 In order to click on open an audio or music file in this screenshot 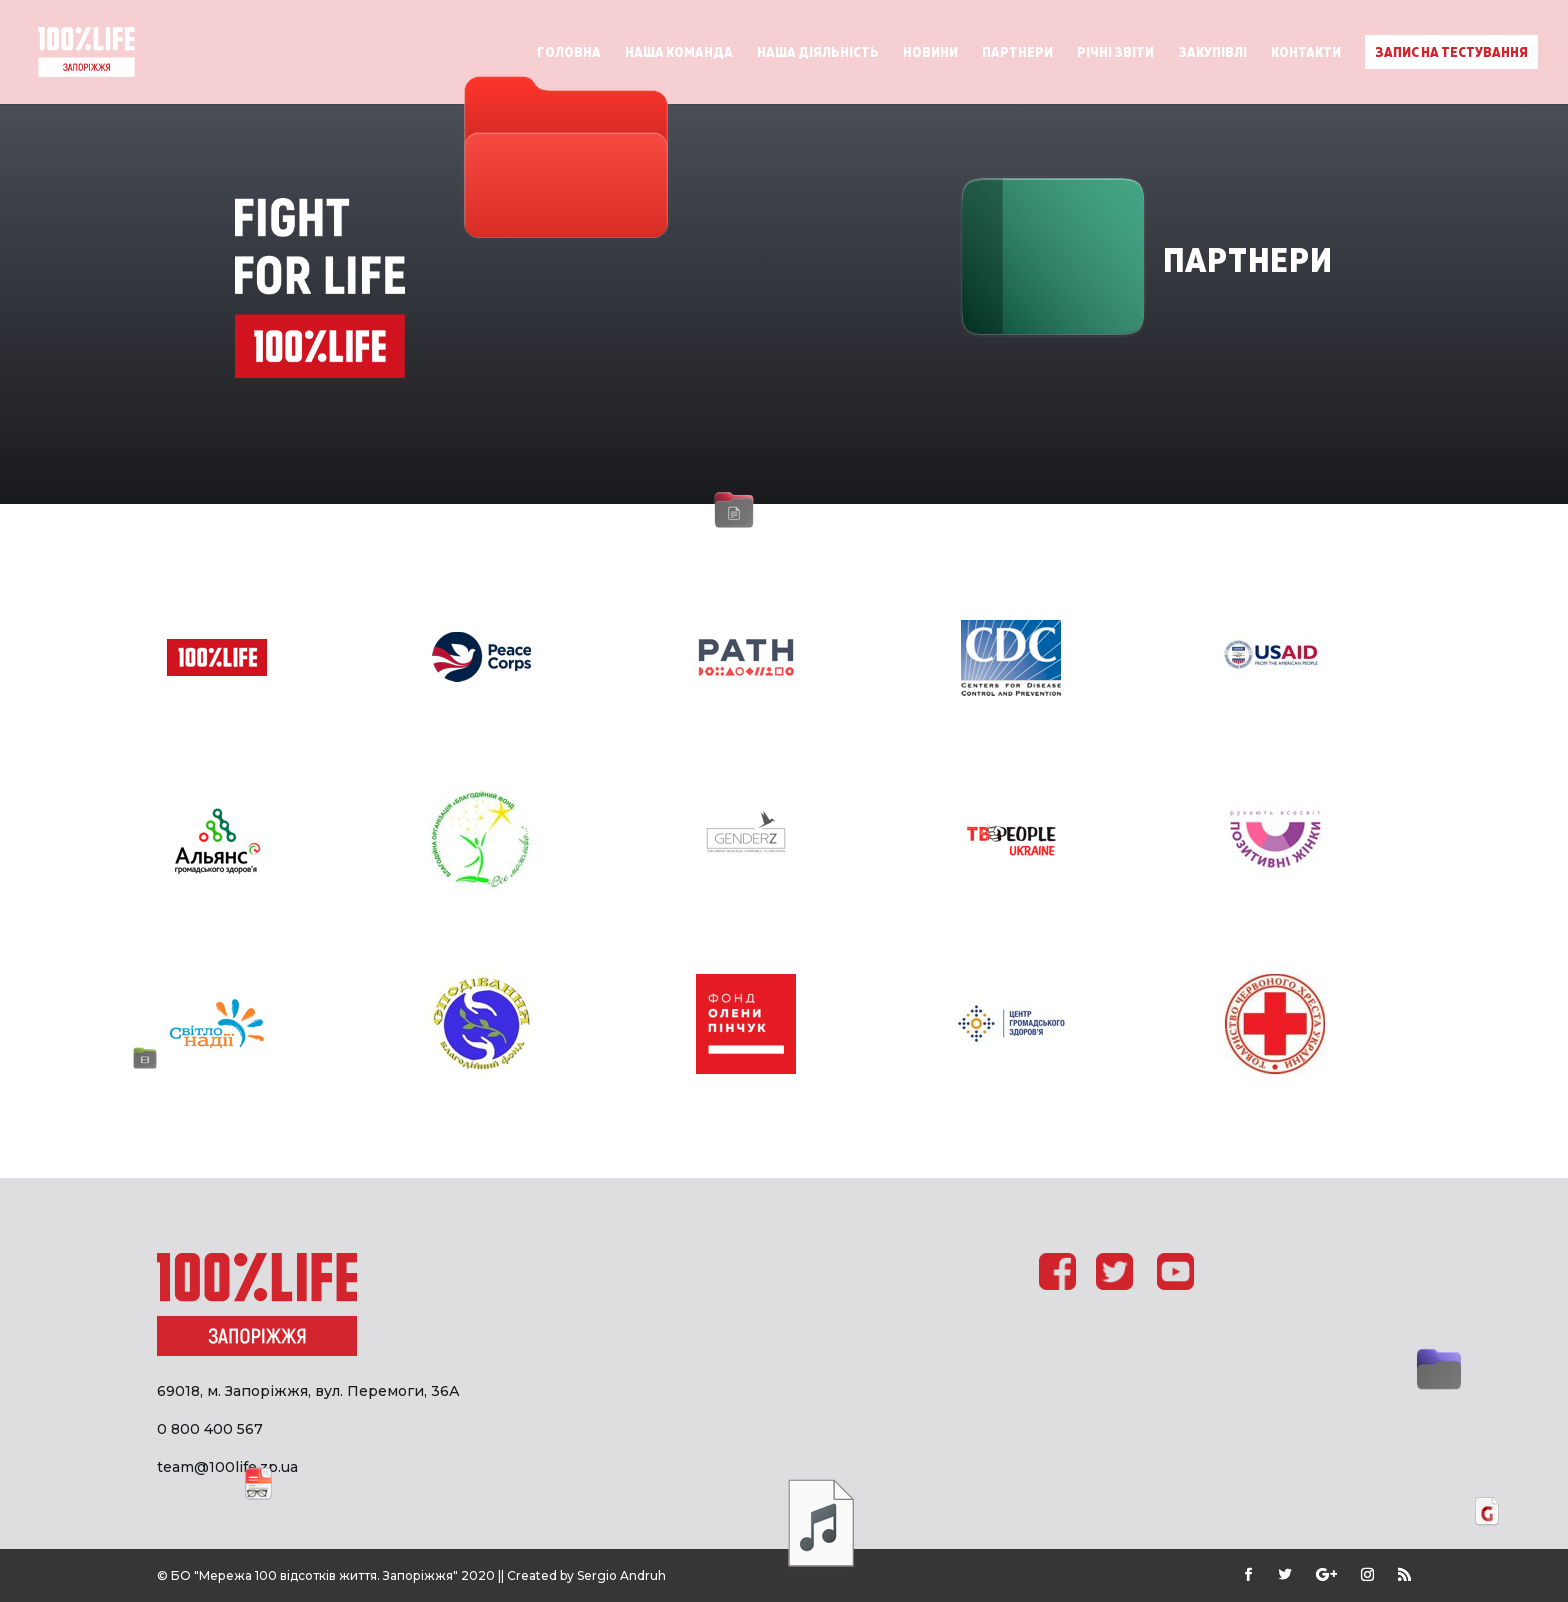, I will do `click(821, 1523)`.